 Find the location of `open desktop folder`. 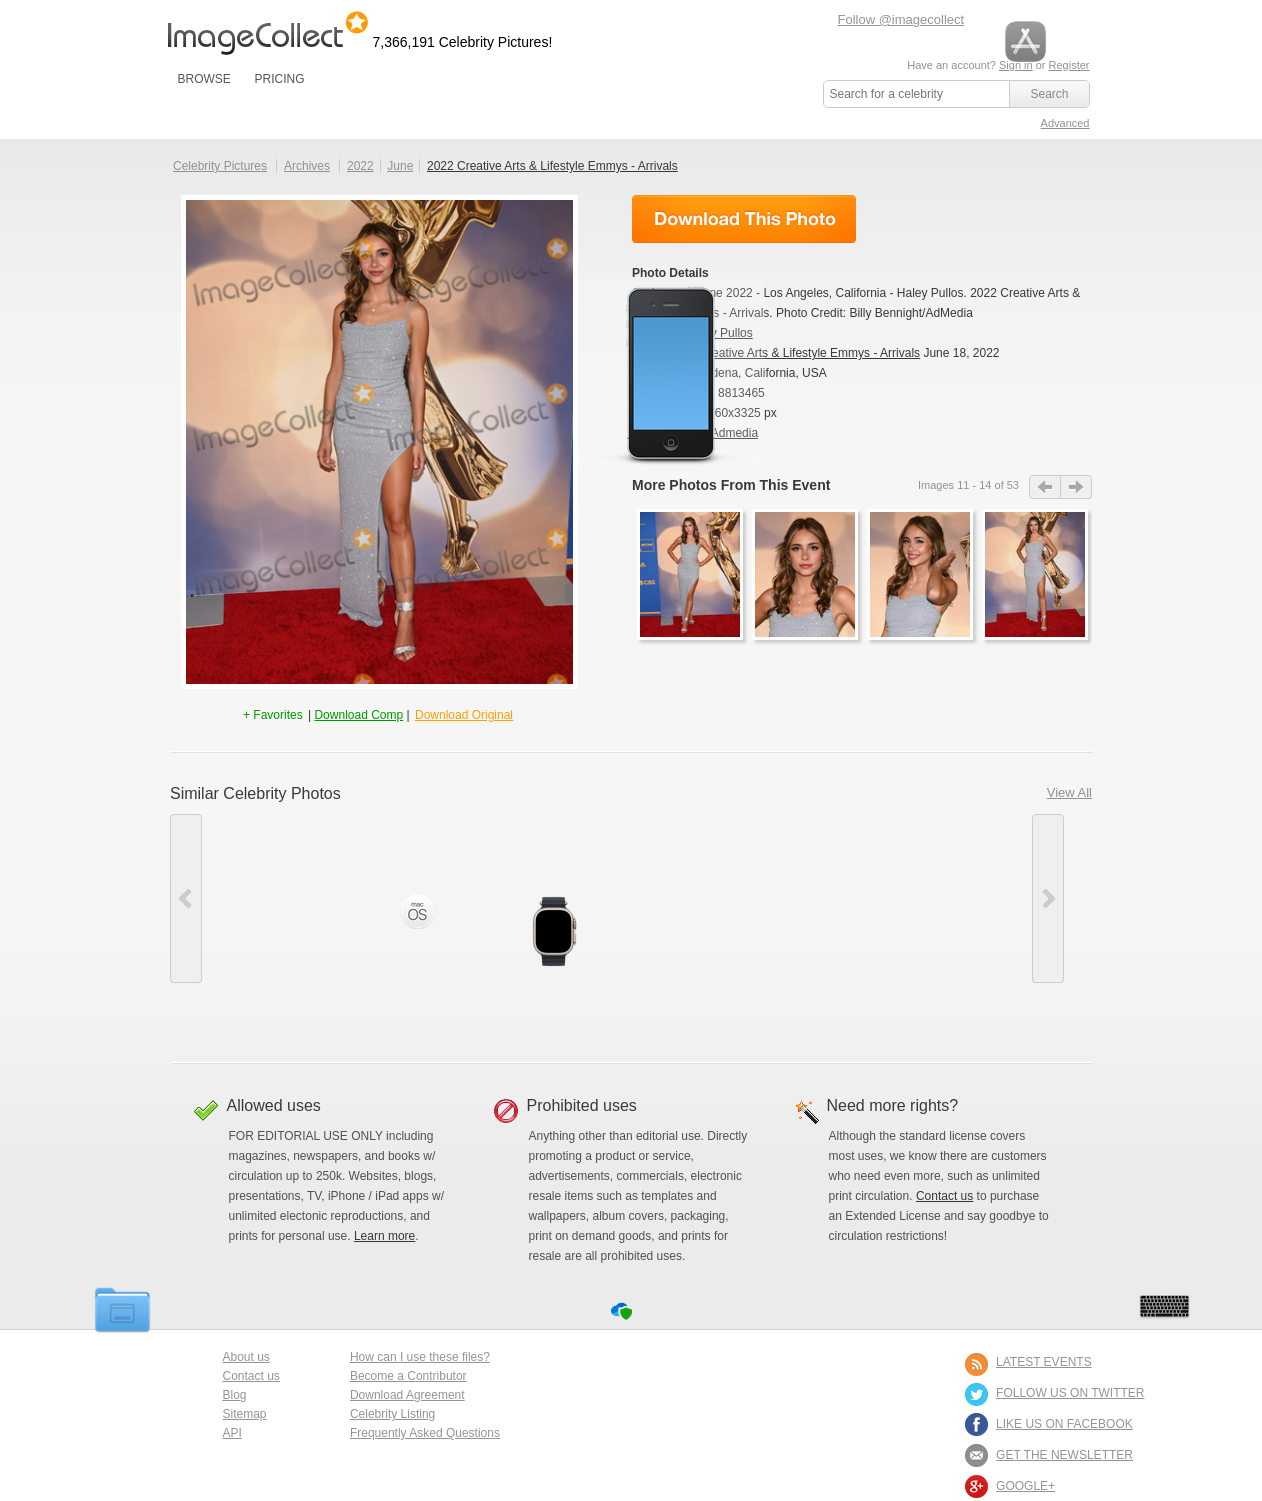

open desktop folder is located at coordinates (122, 1309).